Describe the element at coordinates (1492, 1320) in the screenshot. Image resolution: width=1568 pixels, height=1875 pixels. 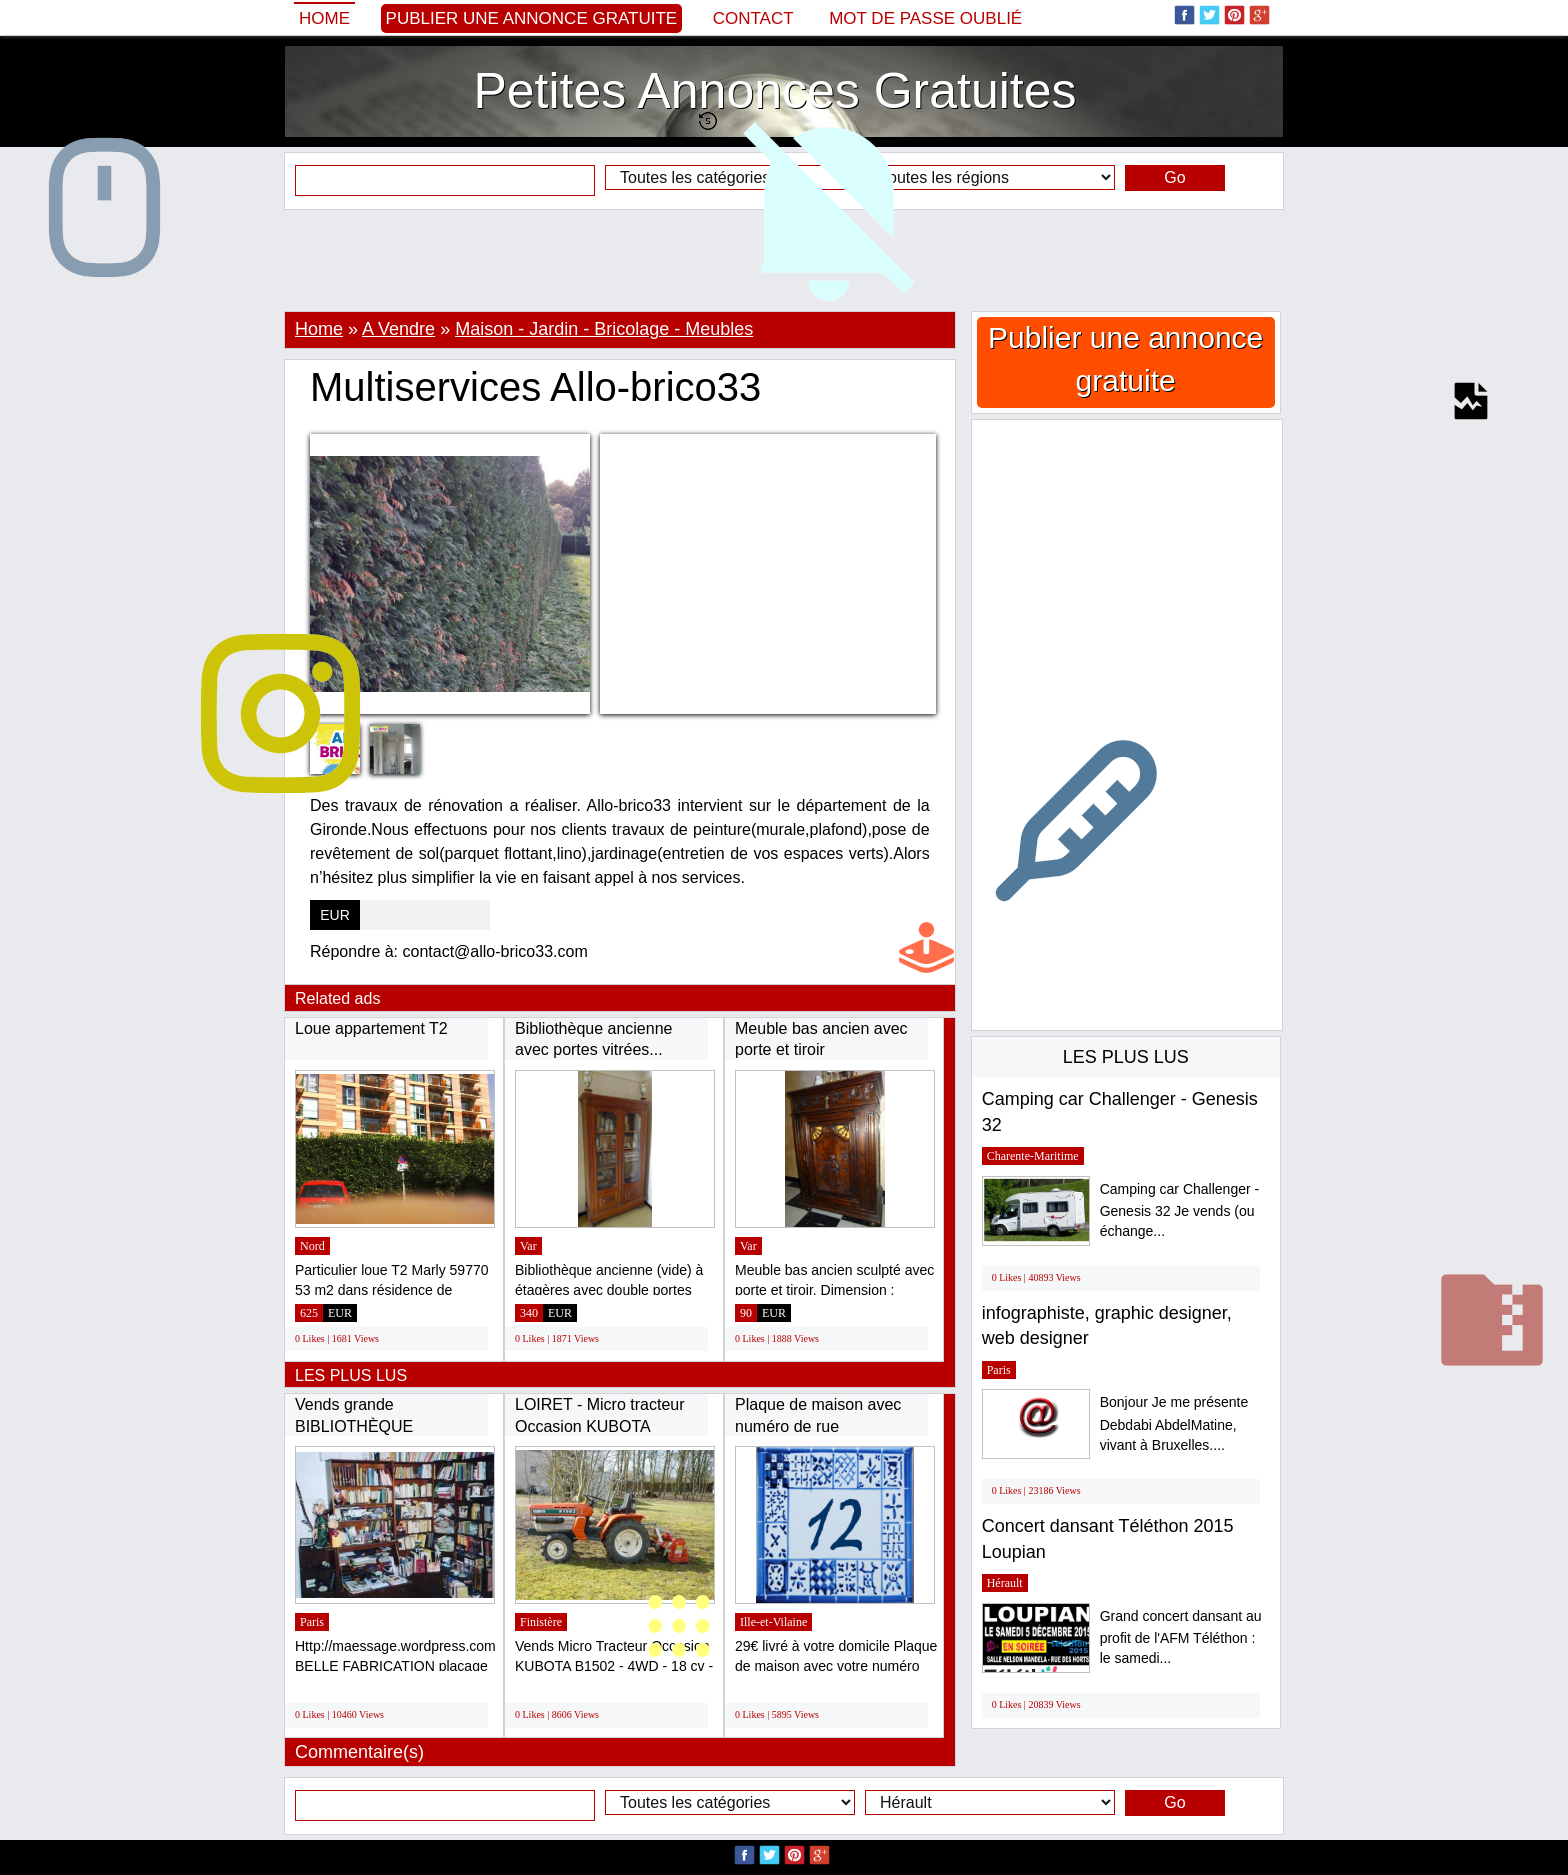
I see `open compressed folder` at that location.